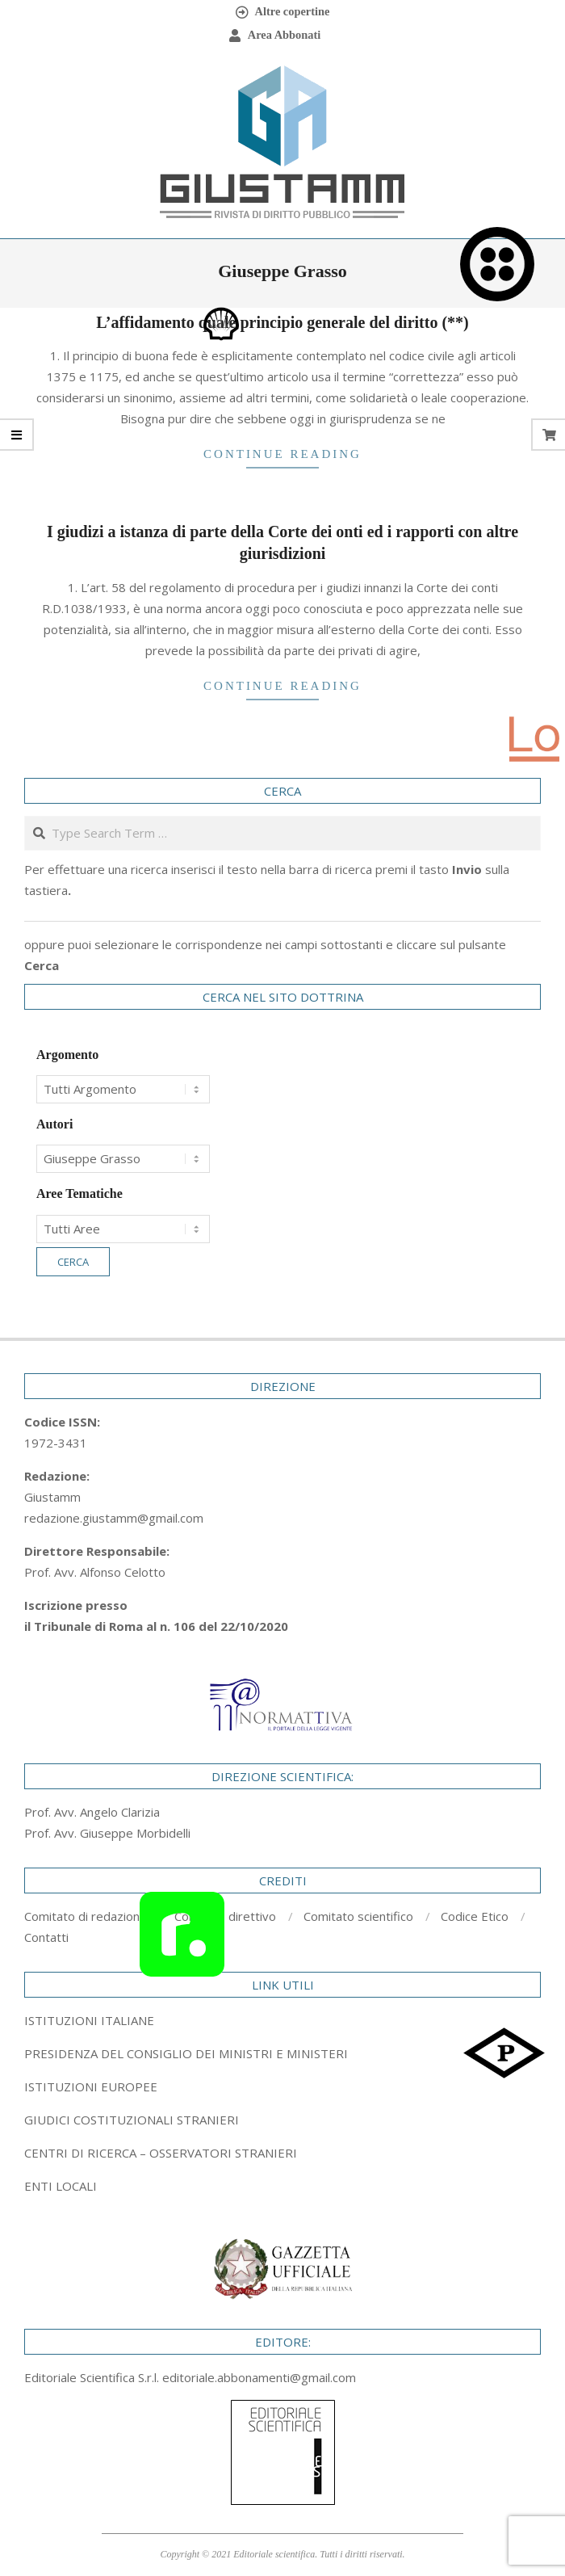 This screenshot has width=565, height=2576. What do you see at coordinates (504, 2053) in the screenshot?
I see `powers brand logo` at bounding box center [504, 2053].